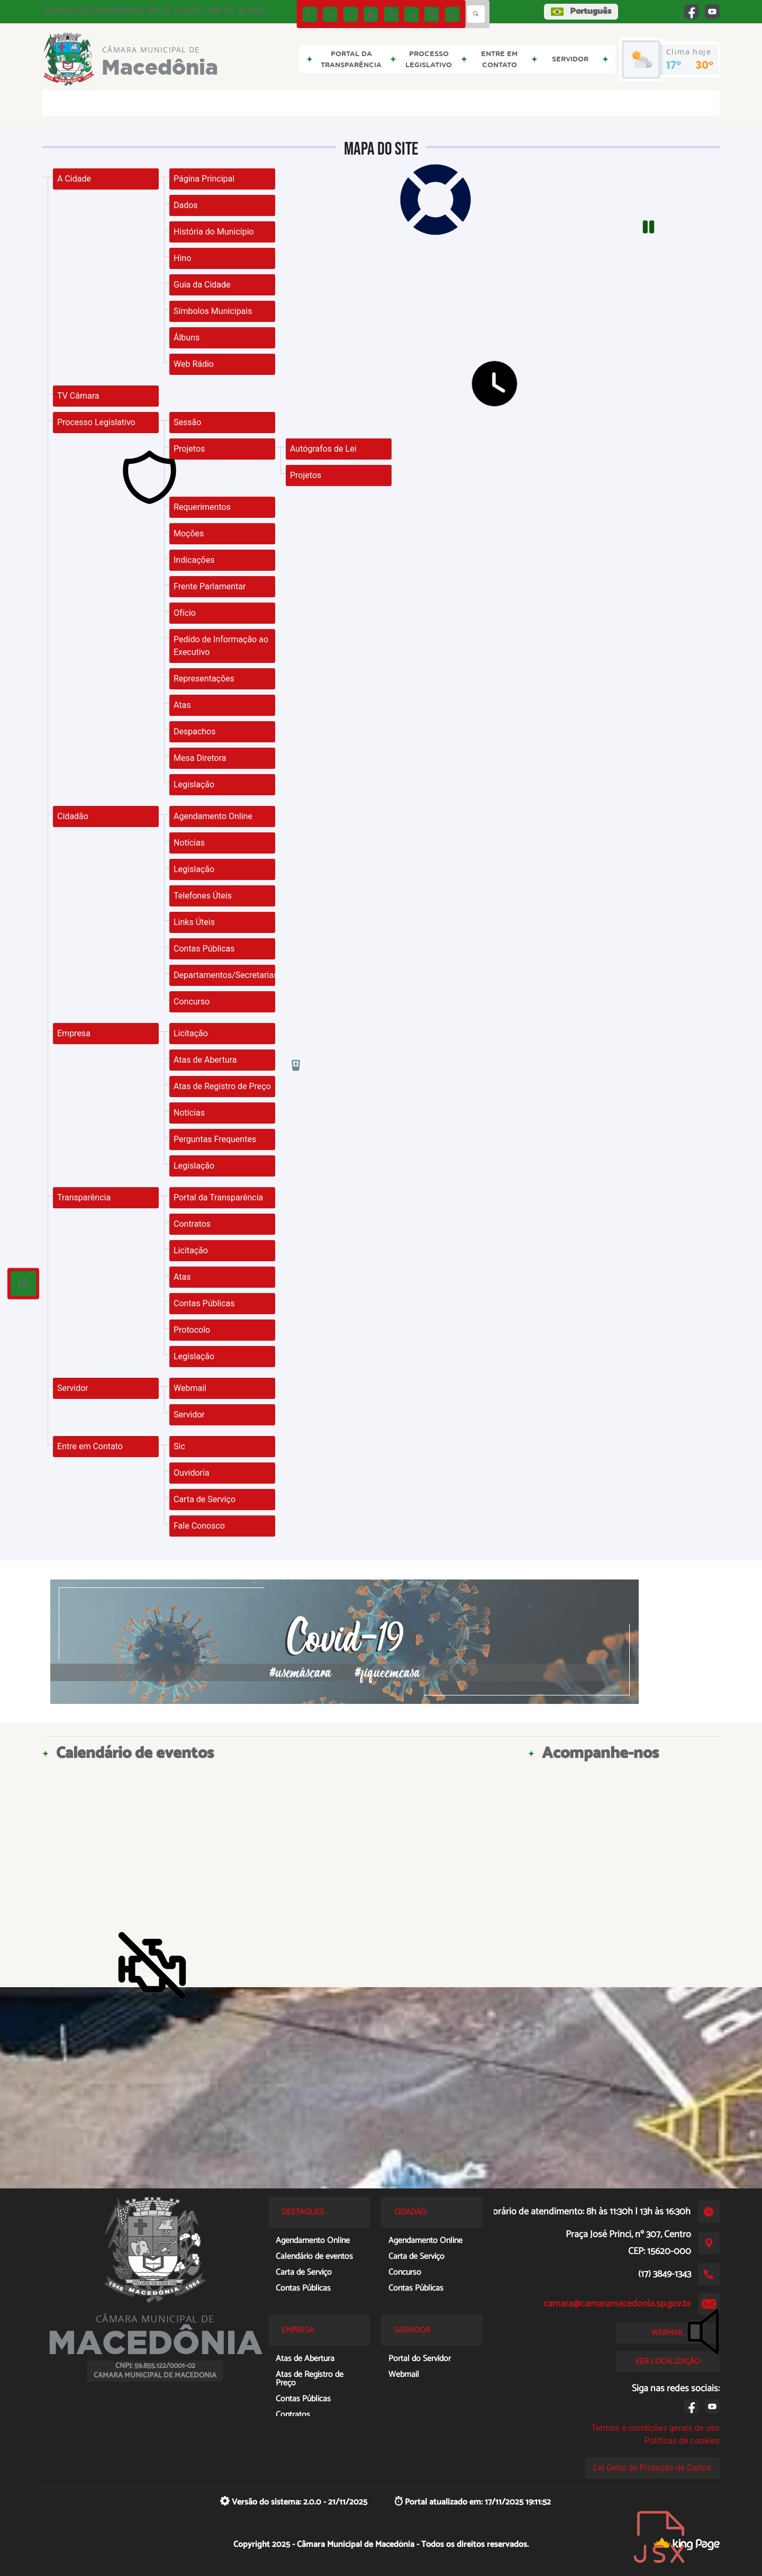  Describe the element at coordinates (149, 477) in the screenshot. I see `access security settings` at that location.